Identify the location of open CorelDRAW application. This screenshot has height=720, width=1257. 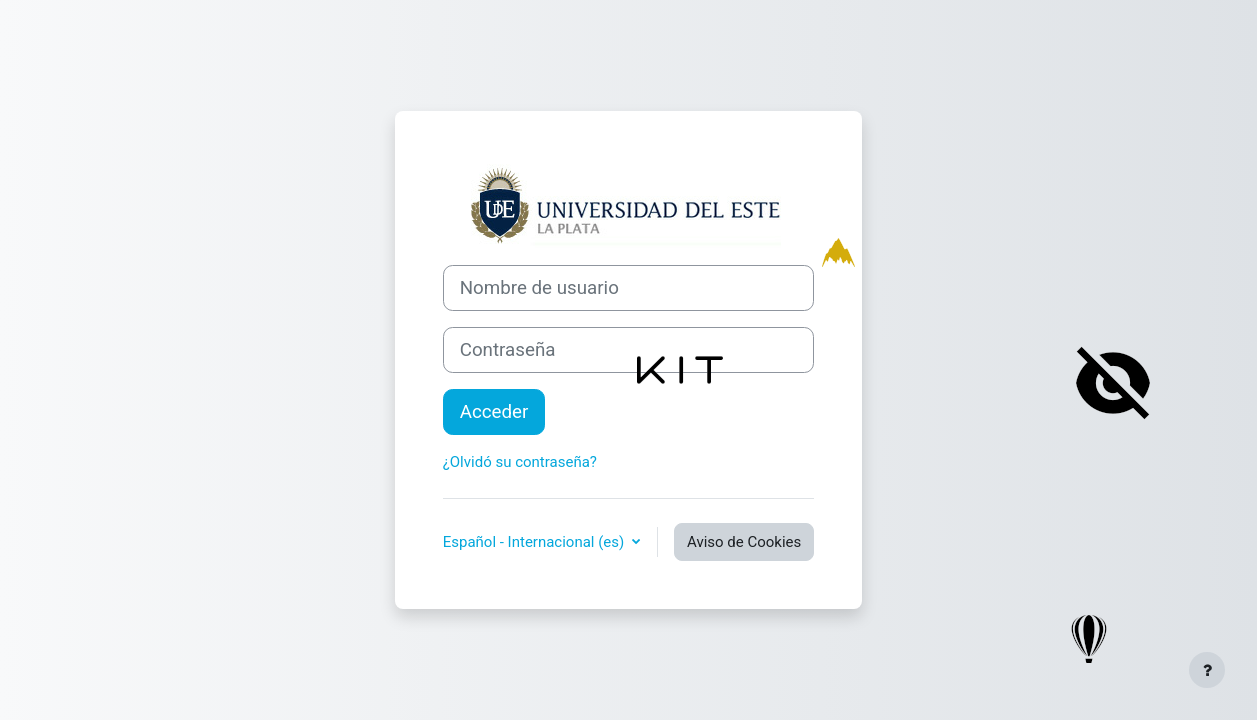
(1089, 639).